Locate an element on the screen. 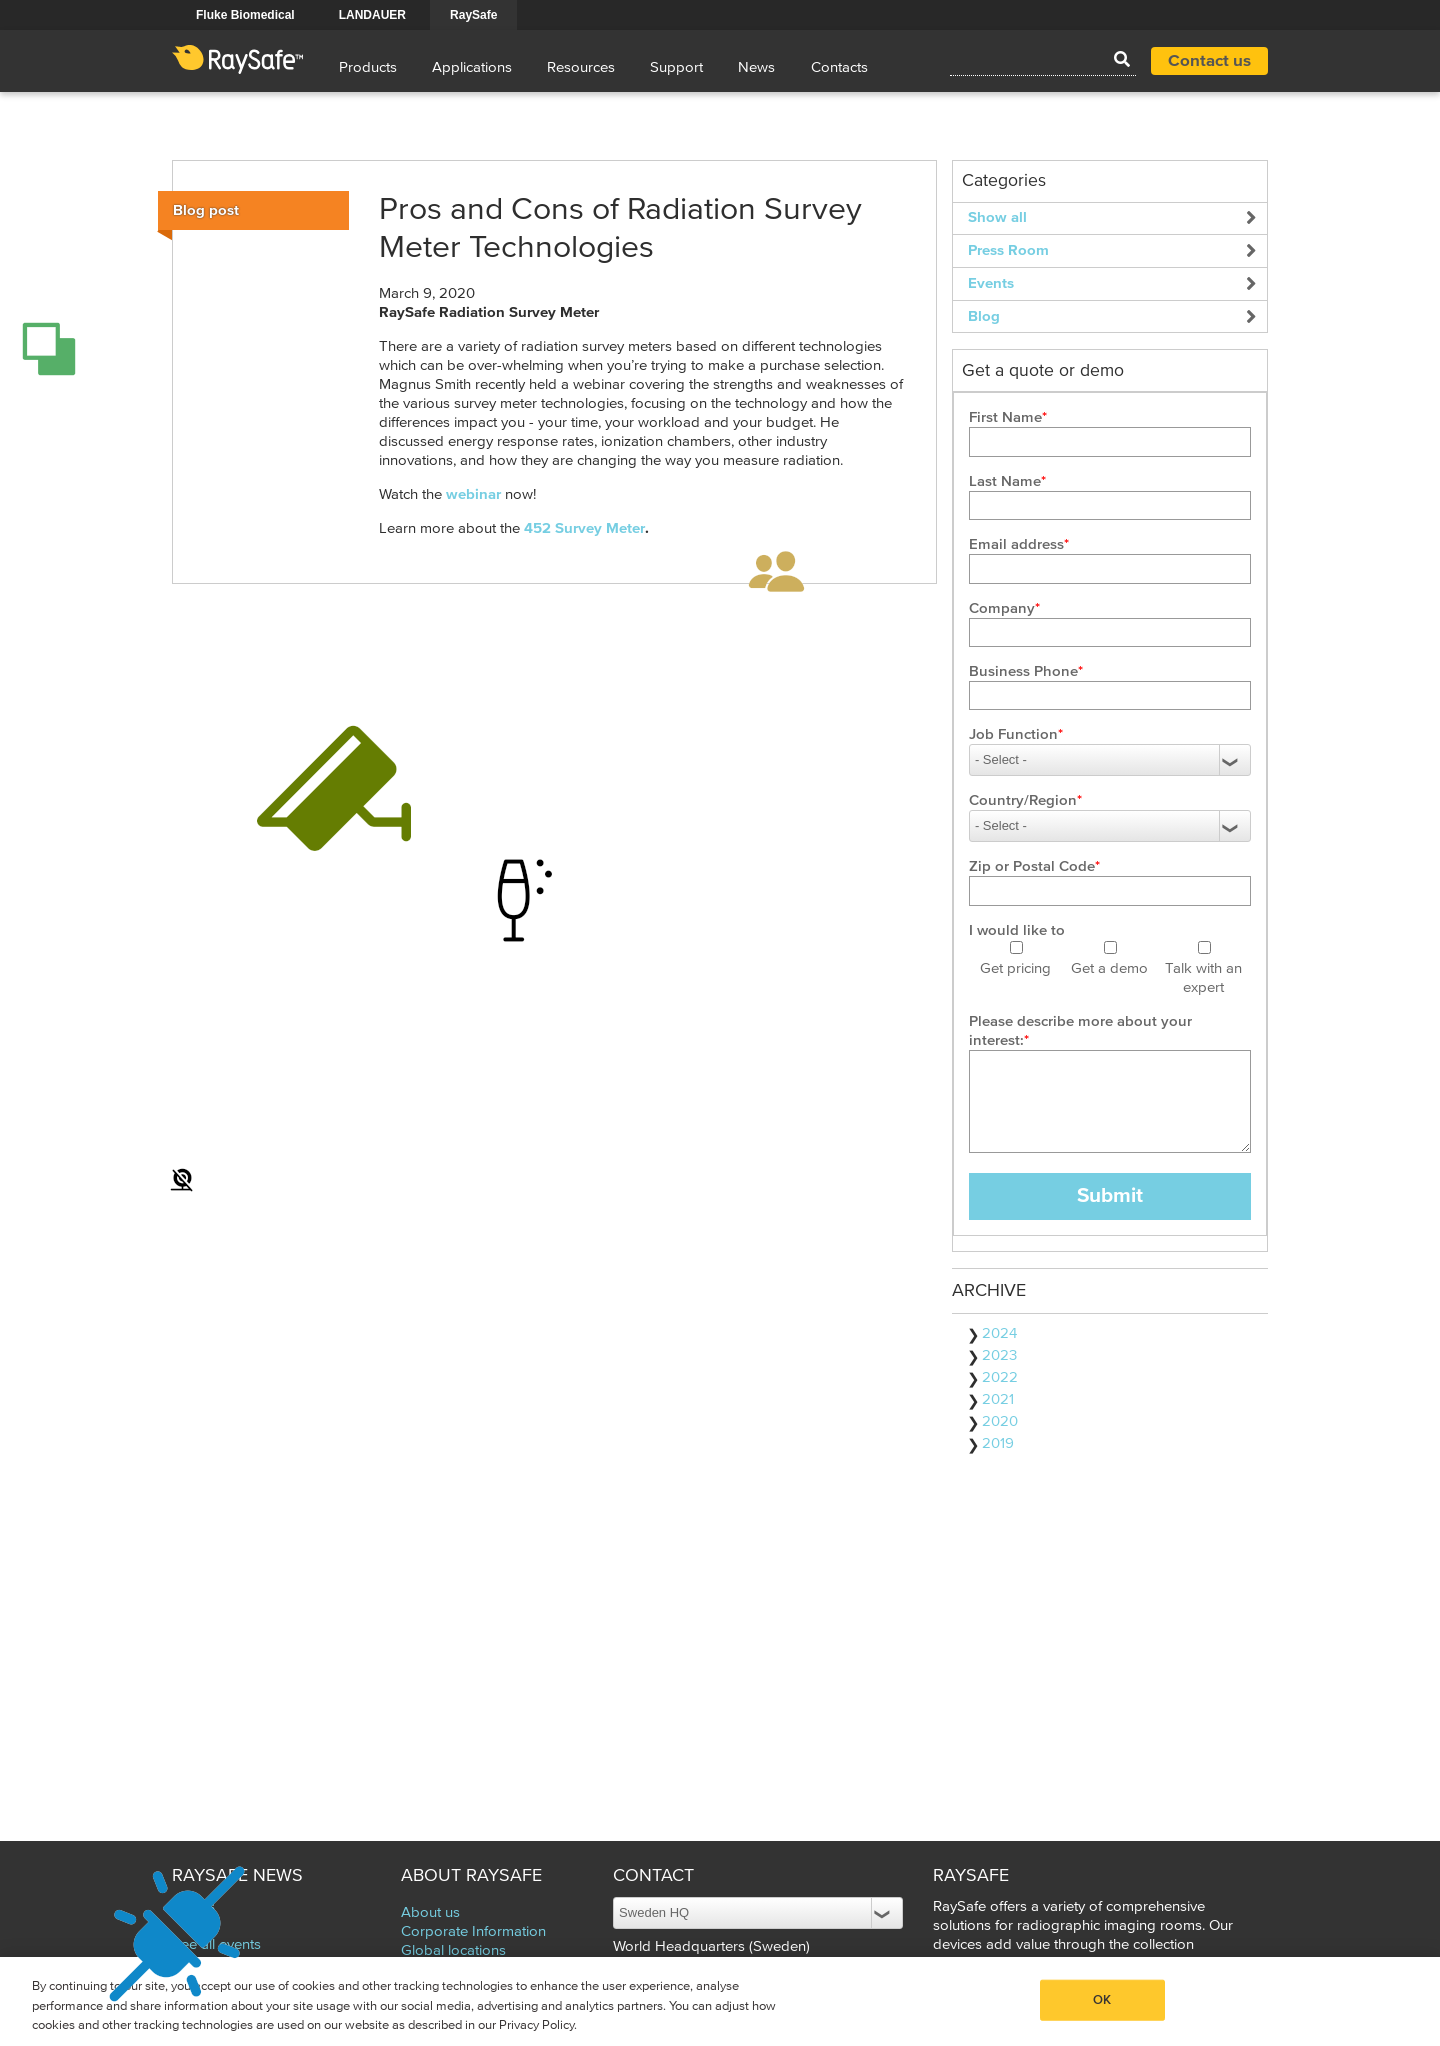 The height and width of the screenshot is (2046, 1440). indicates an active connection or paired devices is located at coordinates (177, 1934).